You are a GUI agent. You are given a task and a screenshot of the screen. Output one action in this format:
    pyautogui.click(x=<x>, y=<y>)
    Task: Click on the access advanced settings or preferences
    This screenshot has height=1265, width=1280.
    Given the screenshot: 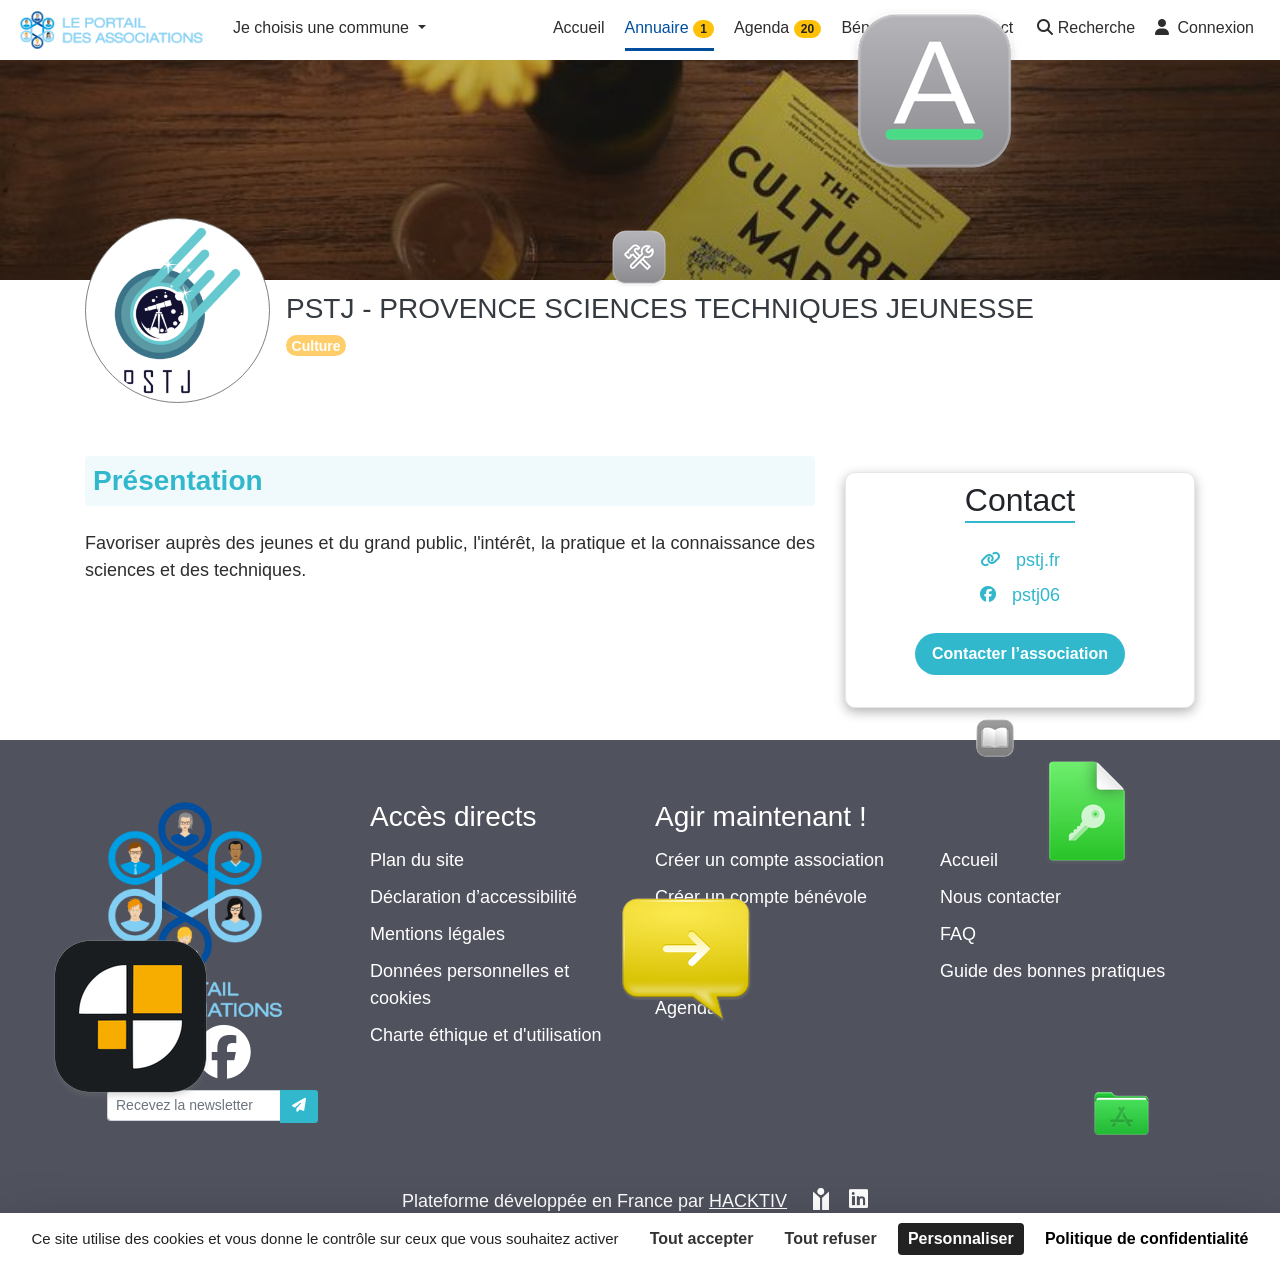 What is the action you would take?
    pyautogui.click(x=639, y=258)
    